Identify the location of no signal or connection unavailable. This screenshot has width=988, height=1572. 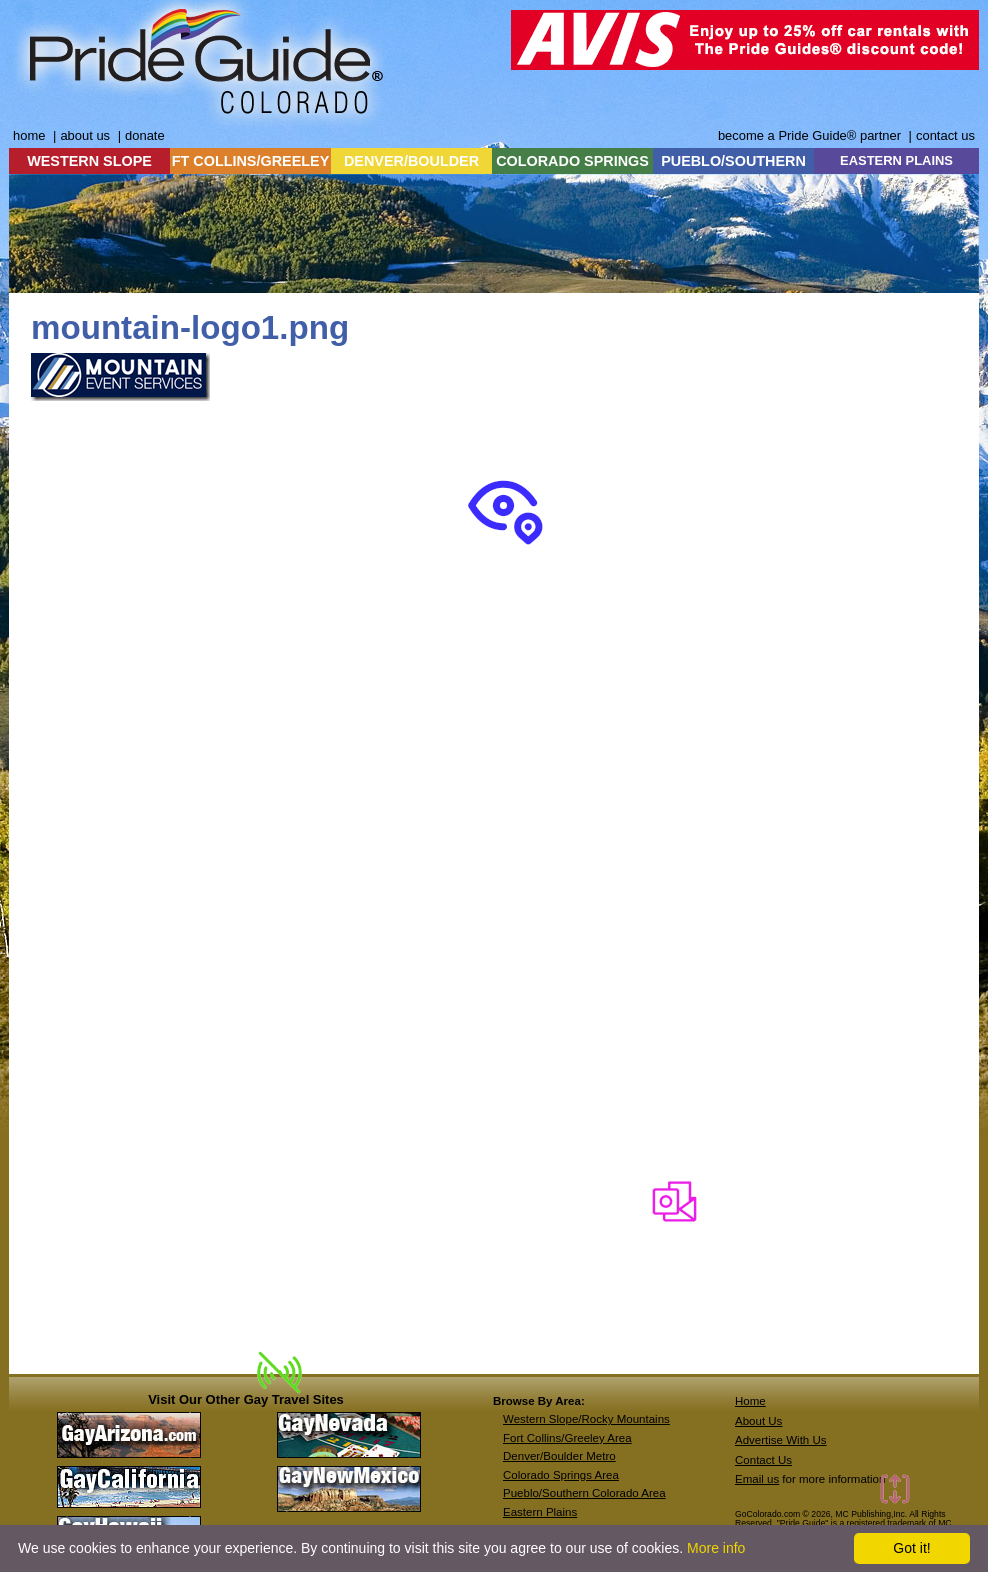
(279, 1372).